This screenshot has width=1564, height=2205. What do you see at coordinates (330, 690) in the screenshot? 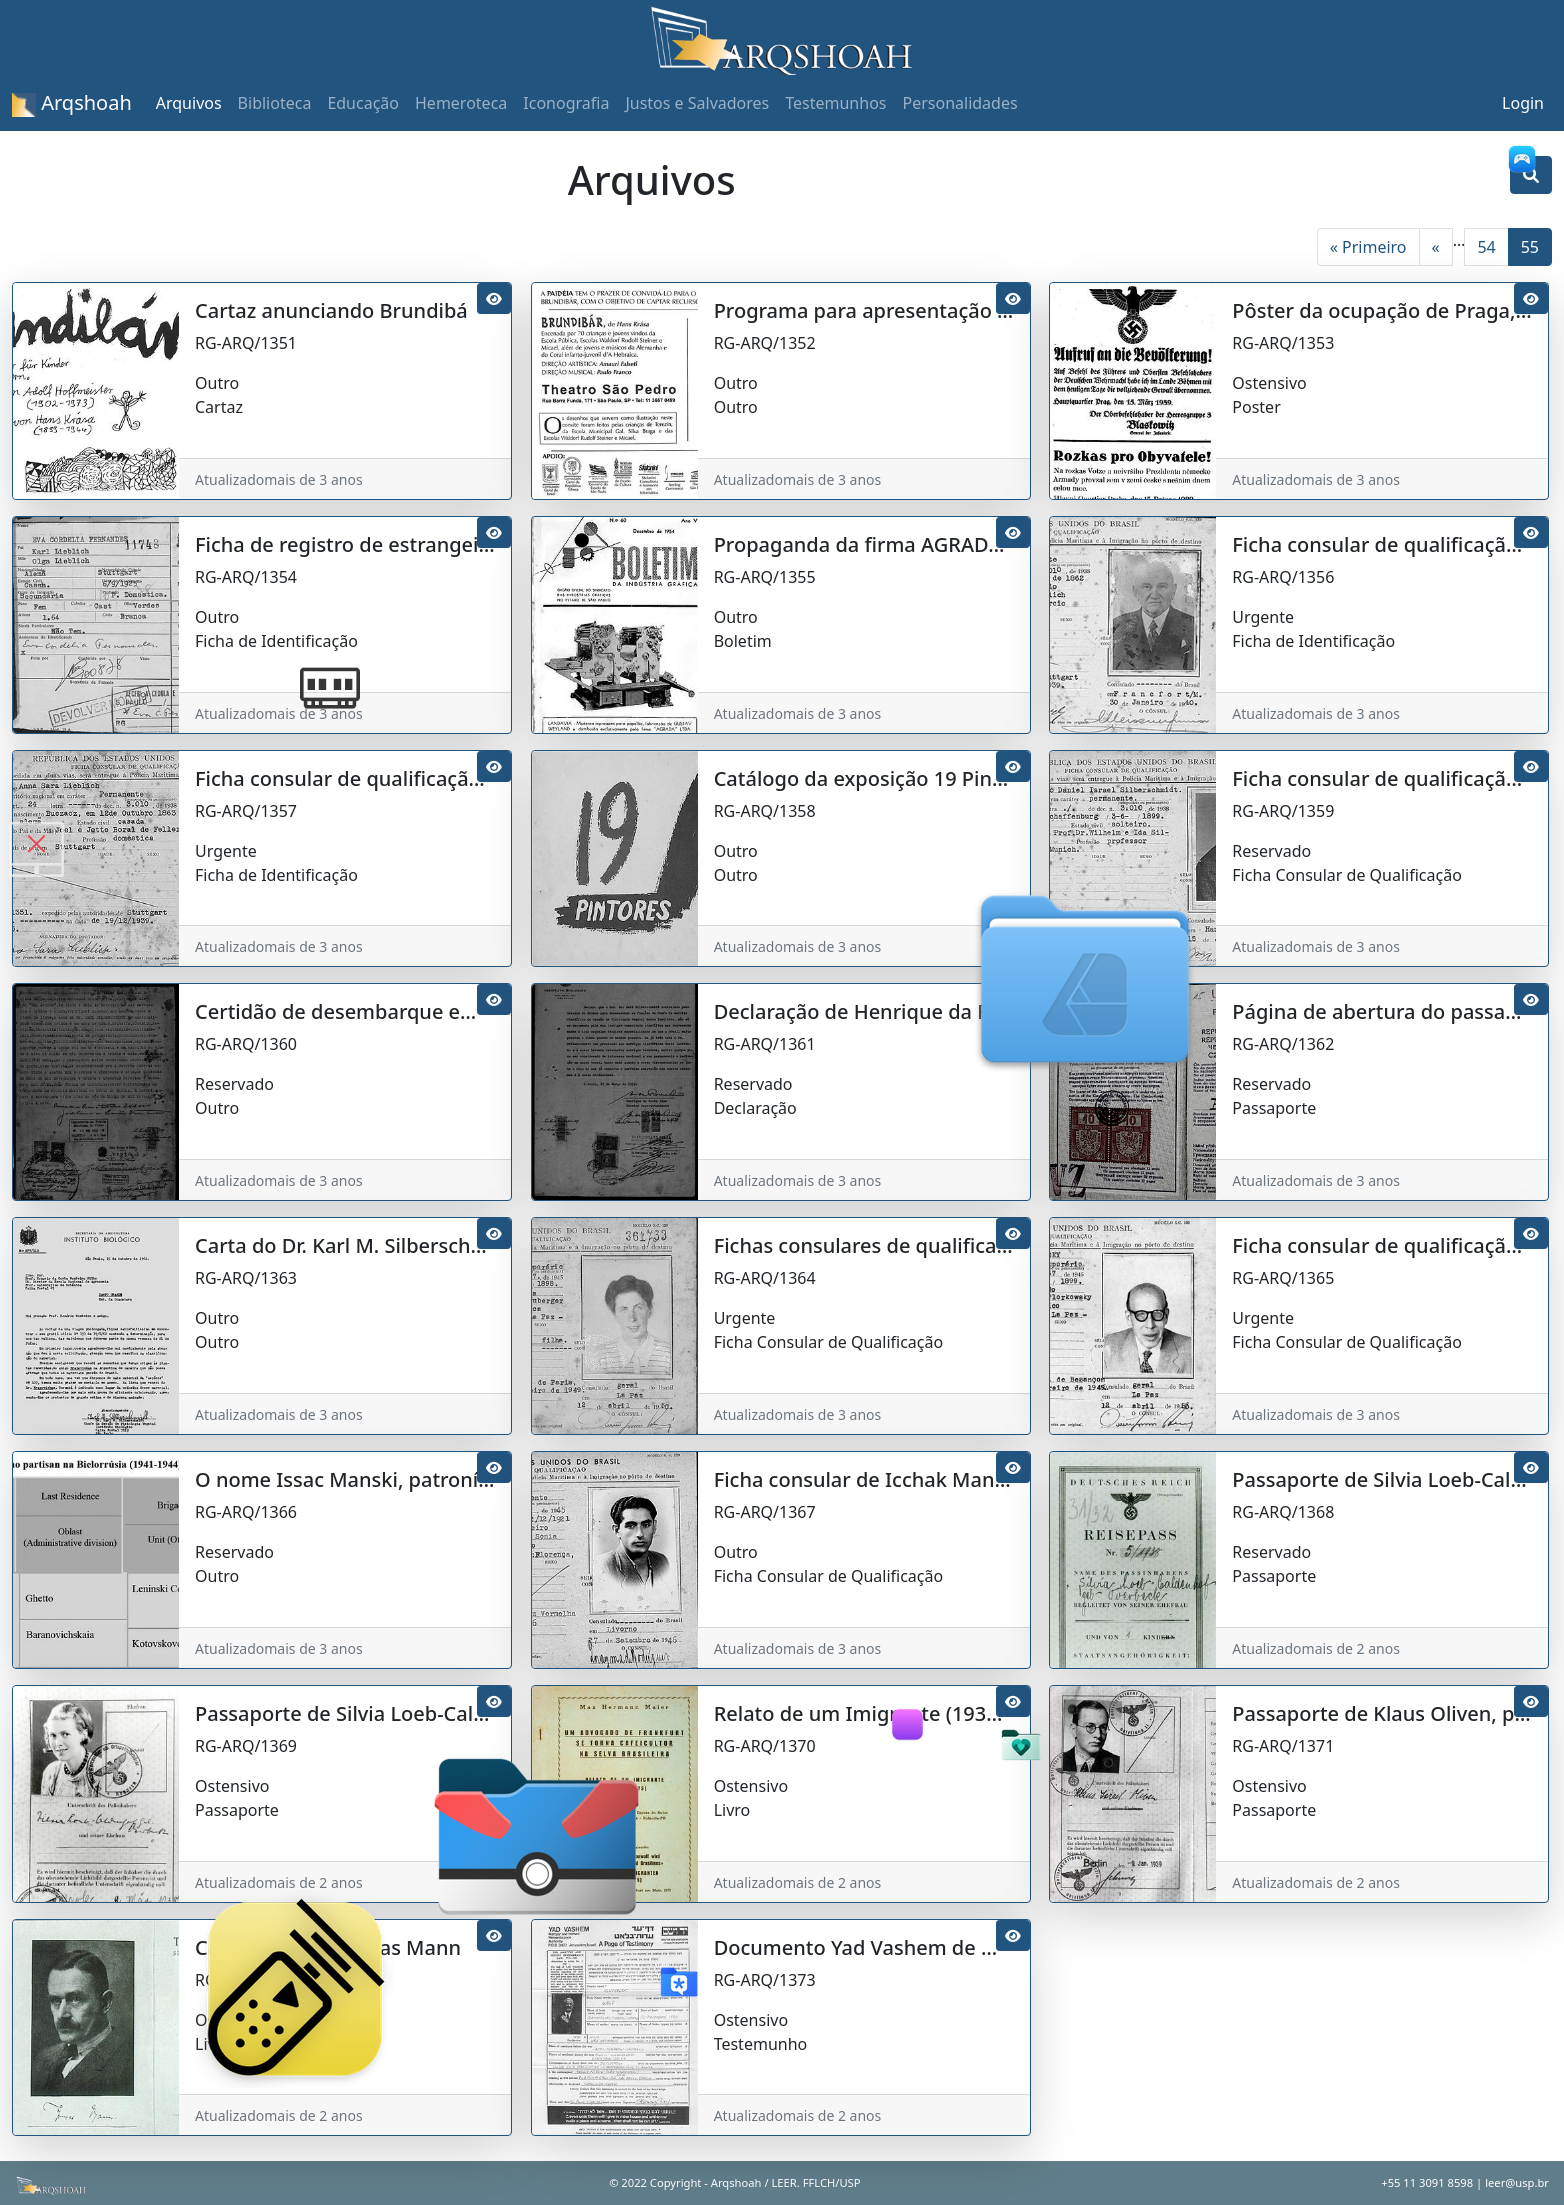
I see `indicates a memory module or RAM component` at bounding box center [330, 690].